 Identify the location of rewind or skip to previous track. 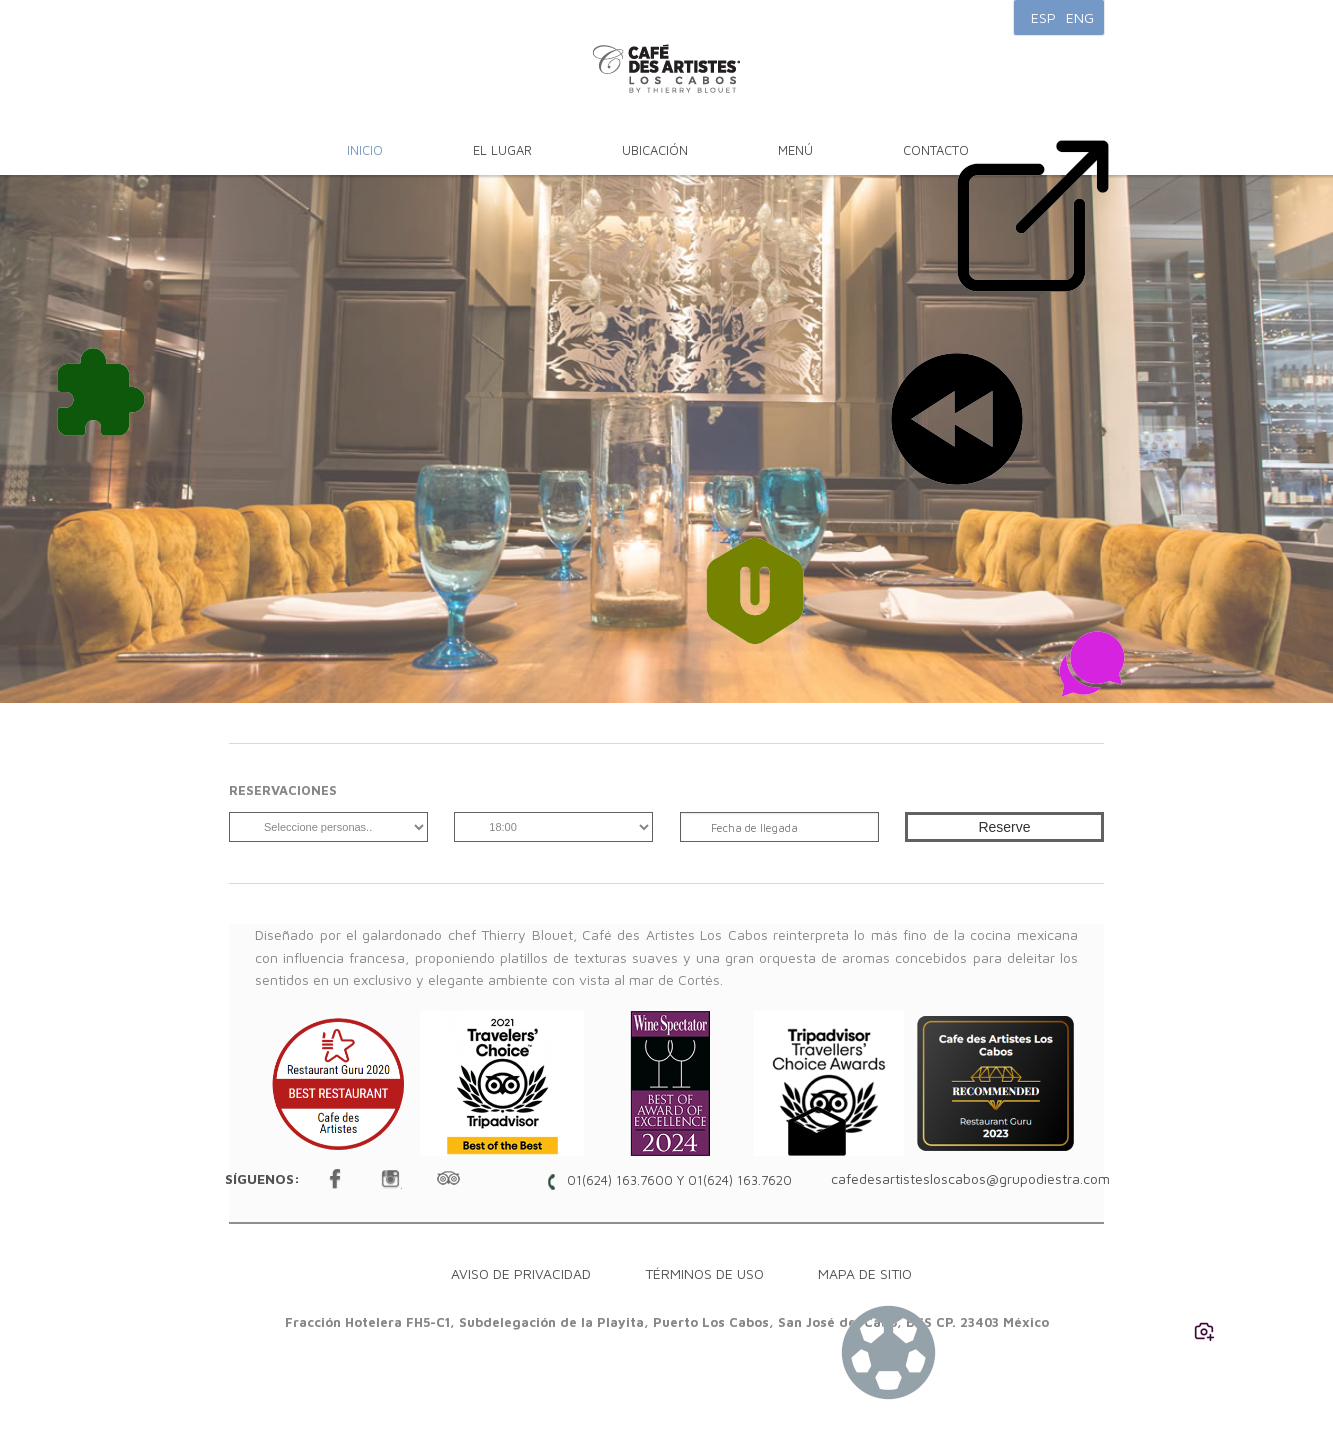
(957, 419).